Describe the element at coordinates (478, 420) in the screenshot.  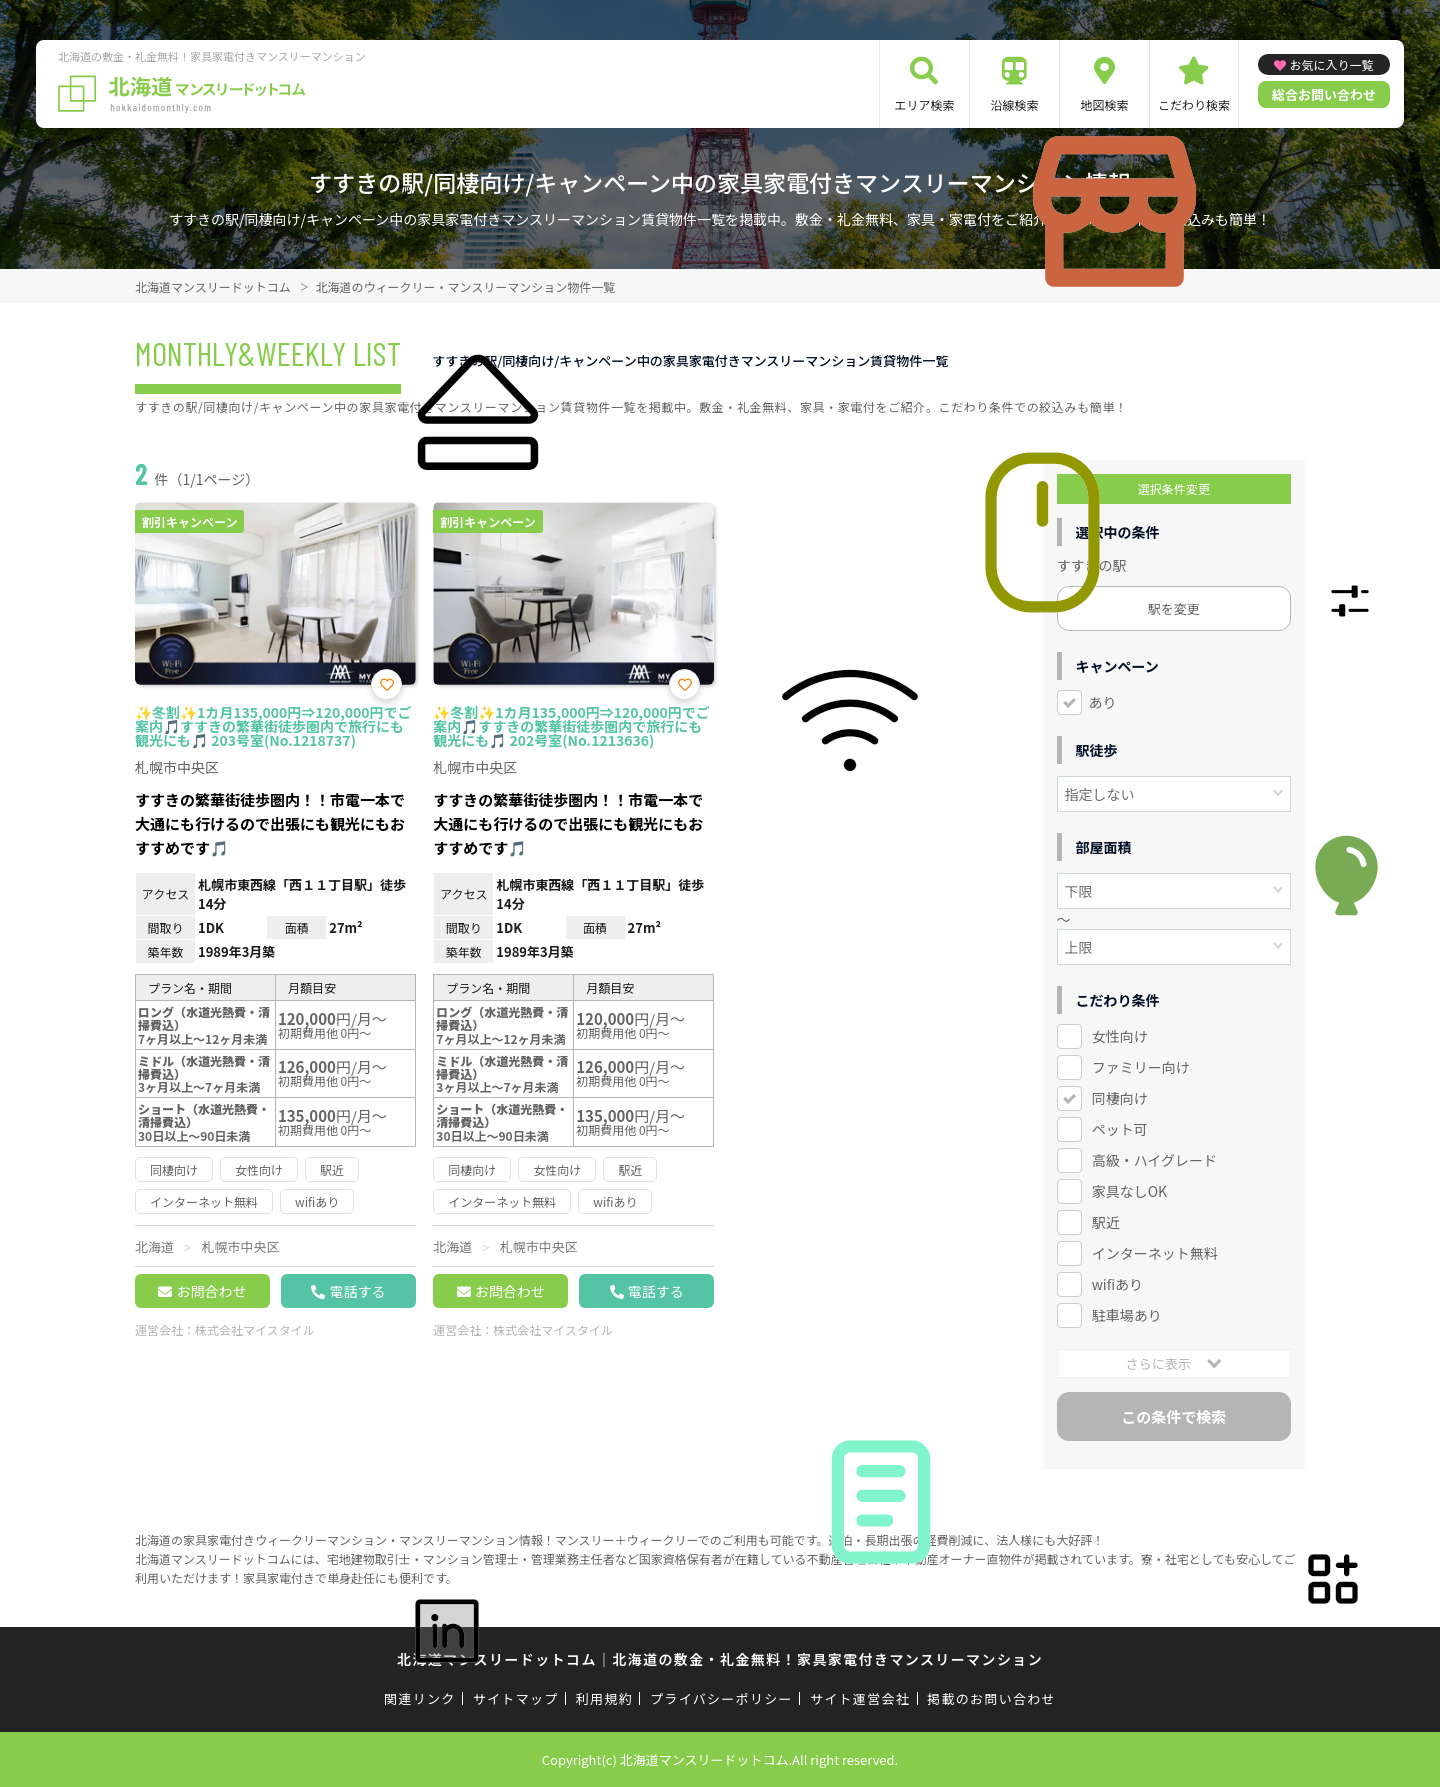
I see `eject media or disc from device` at that location.